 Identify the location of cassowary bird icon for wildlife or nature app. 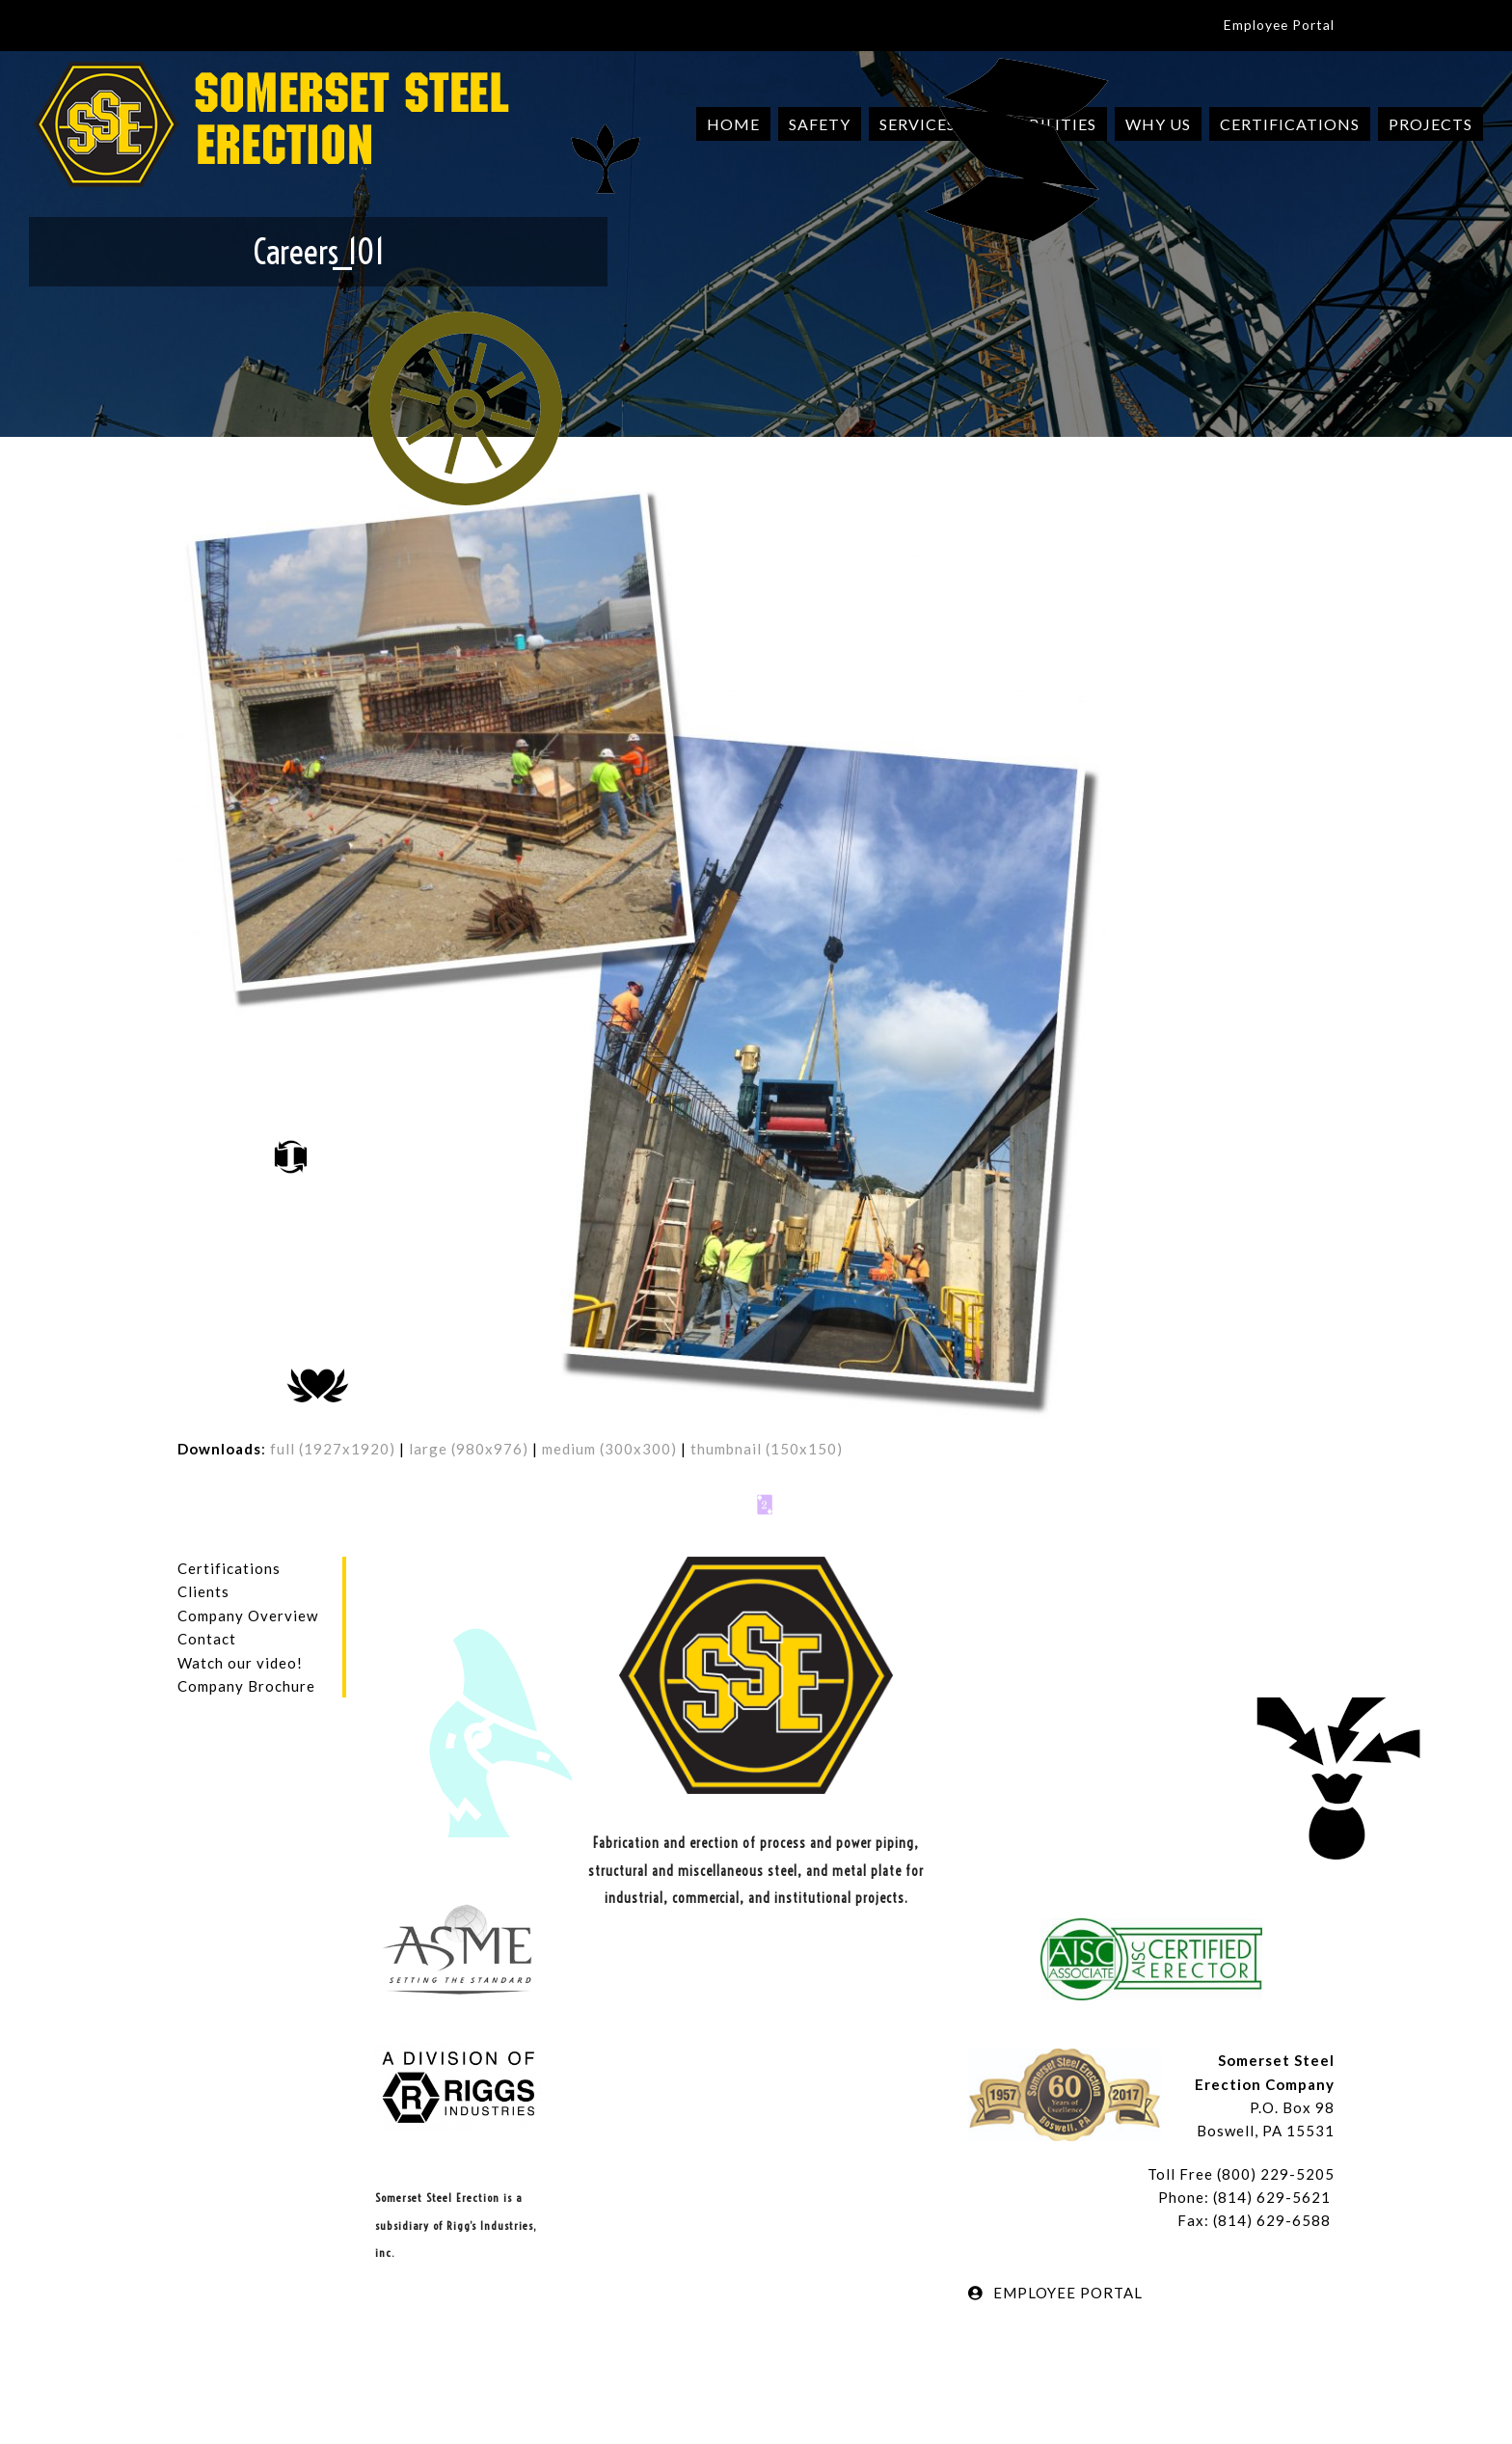
(490, 1731).